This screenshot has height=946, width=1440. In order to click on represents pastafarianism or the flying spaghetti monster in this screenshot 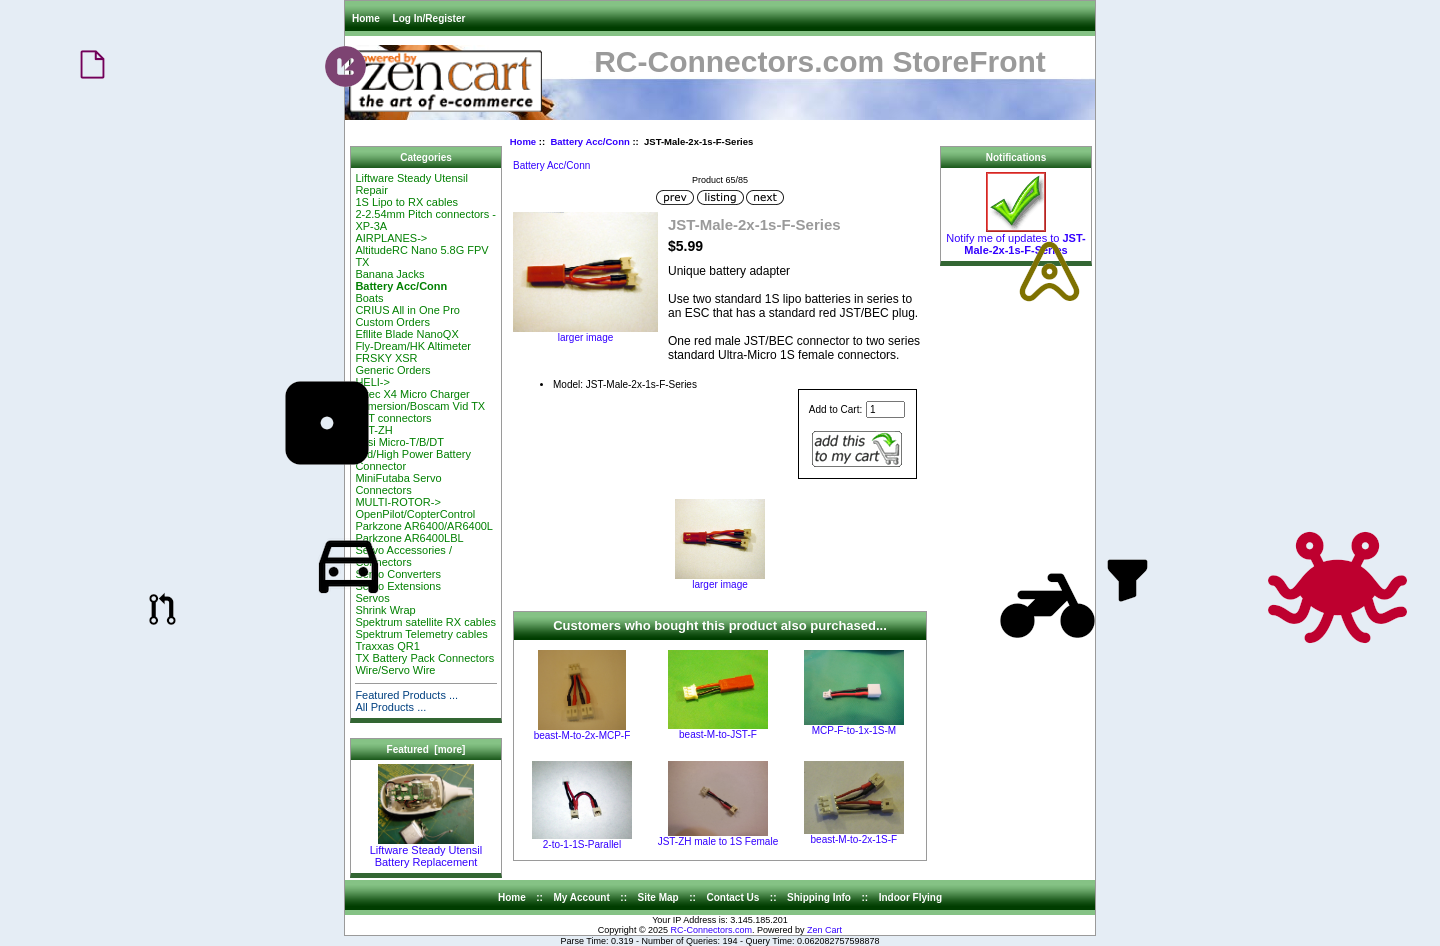, I will do `click(1337, 587)`.